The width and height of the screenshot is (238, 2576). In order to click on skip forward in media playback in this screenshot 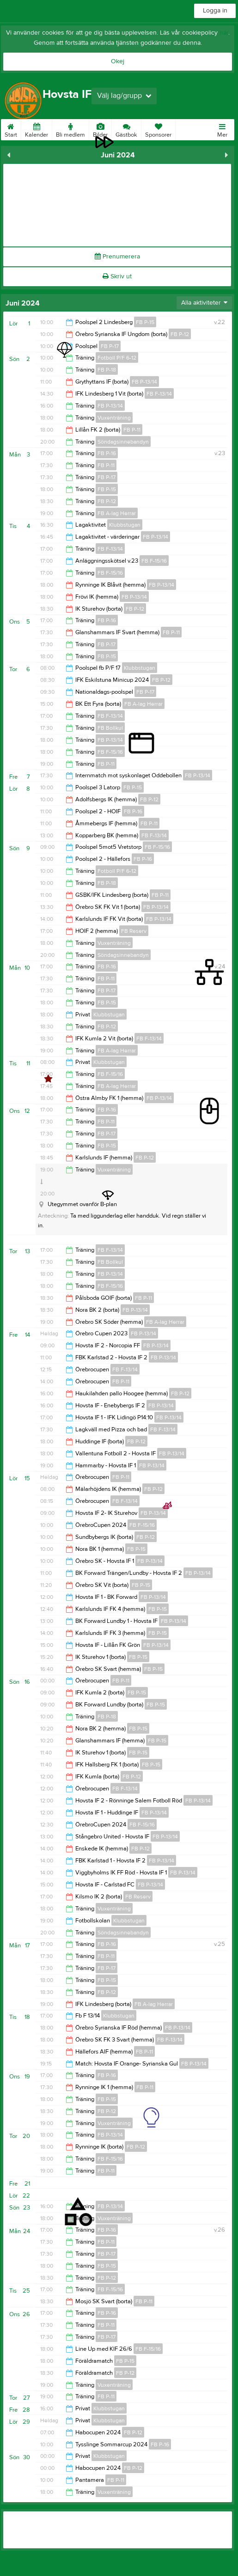, I will do `click(104, 142)`.